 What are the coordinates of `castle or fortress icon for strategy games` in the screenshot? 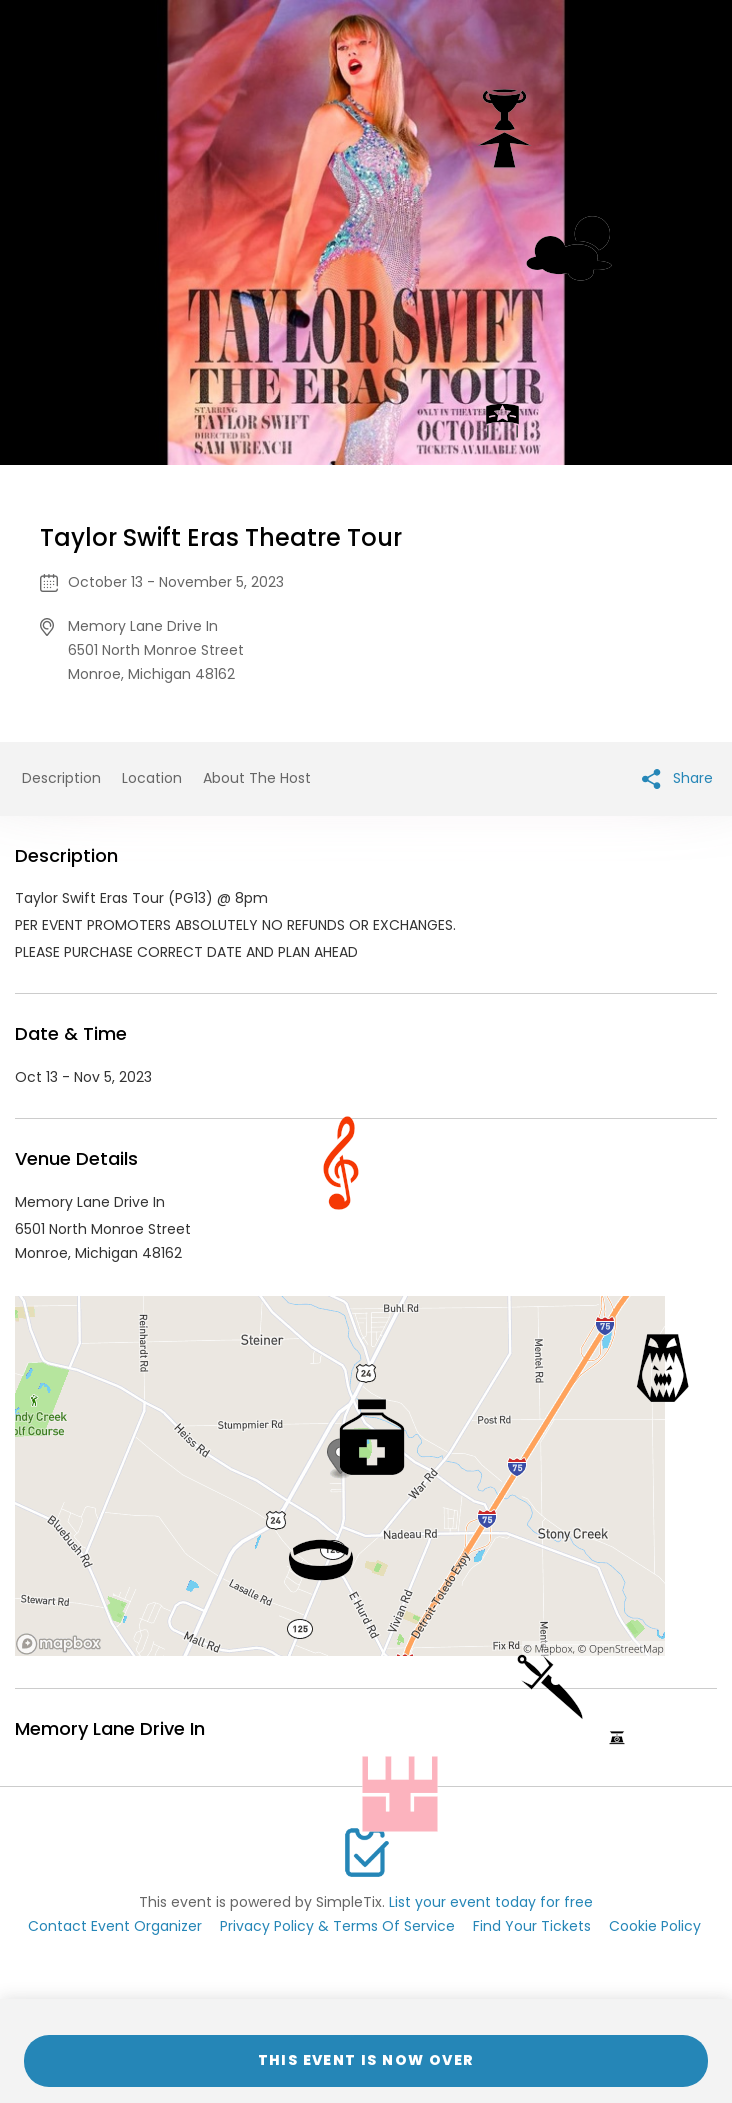 It's located at (400, 1794).